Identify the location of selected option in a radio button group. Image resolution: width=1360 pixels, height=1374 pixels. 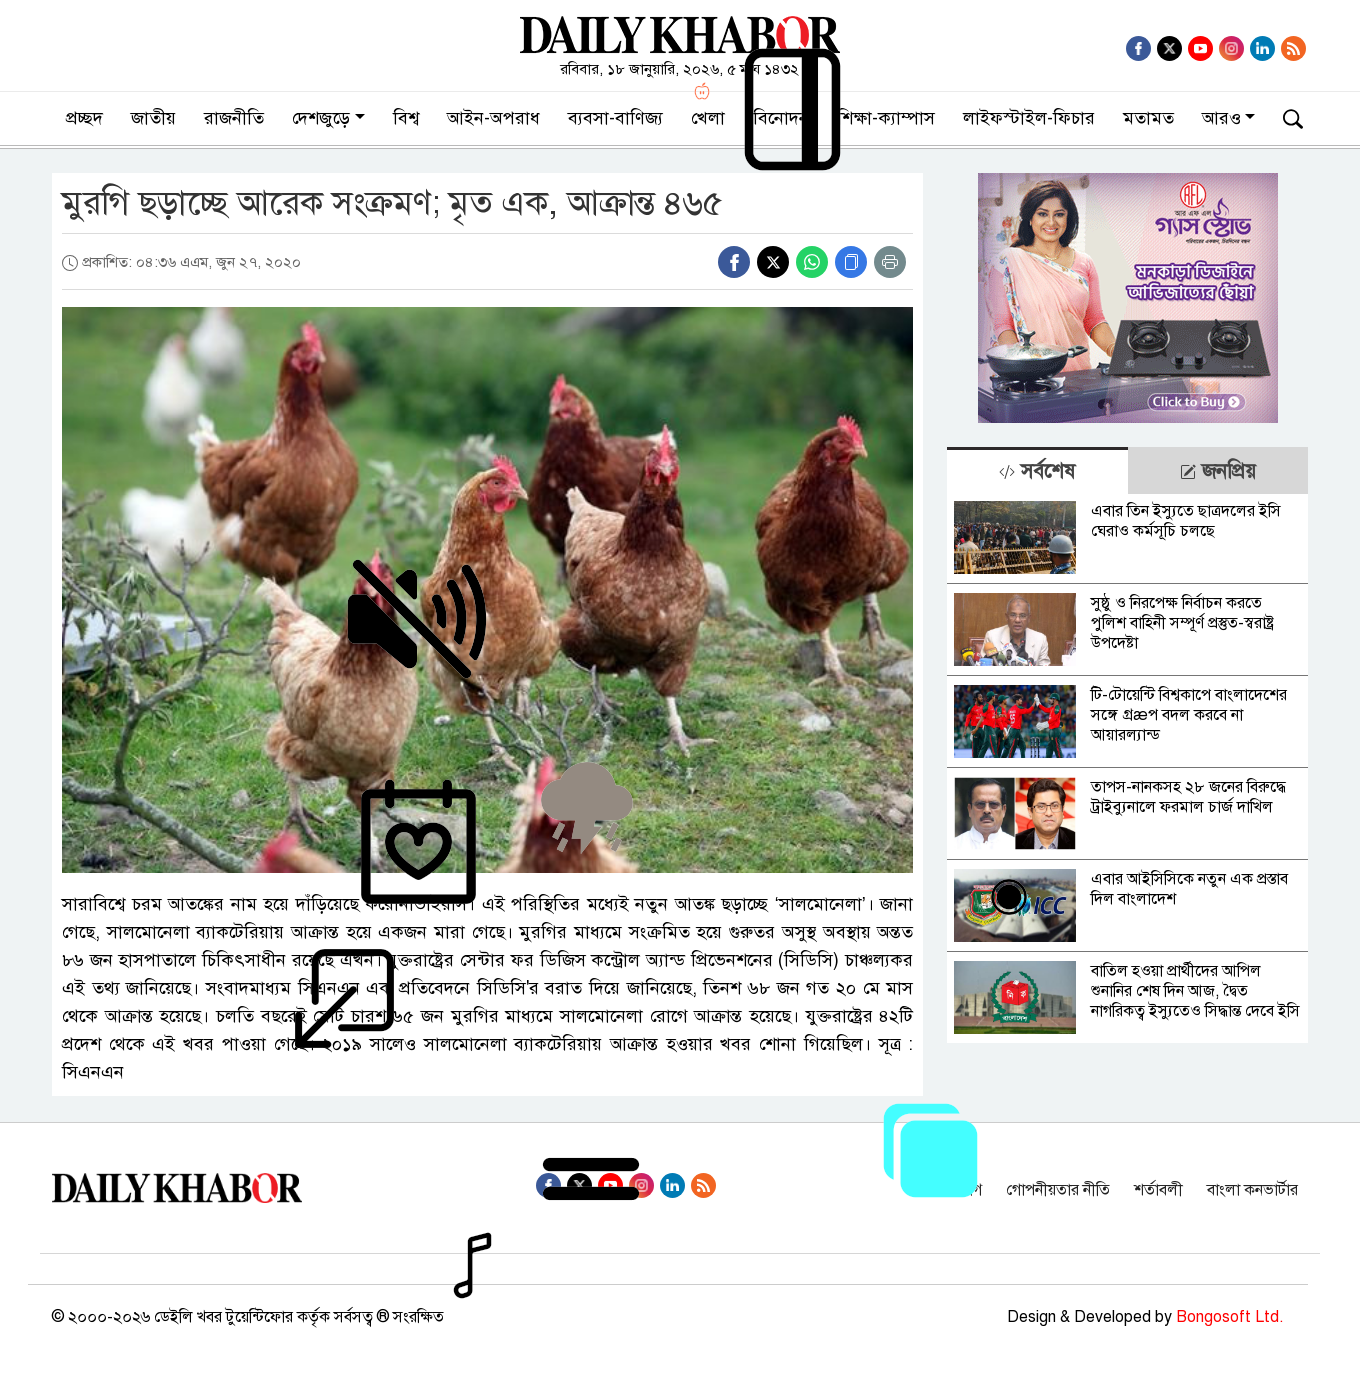
(1009, 897).